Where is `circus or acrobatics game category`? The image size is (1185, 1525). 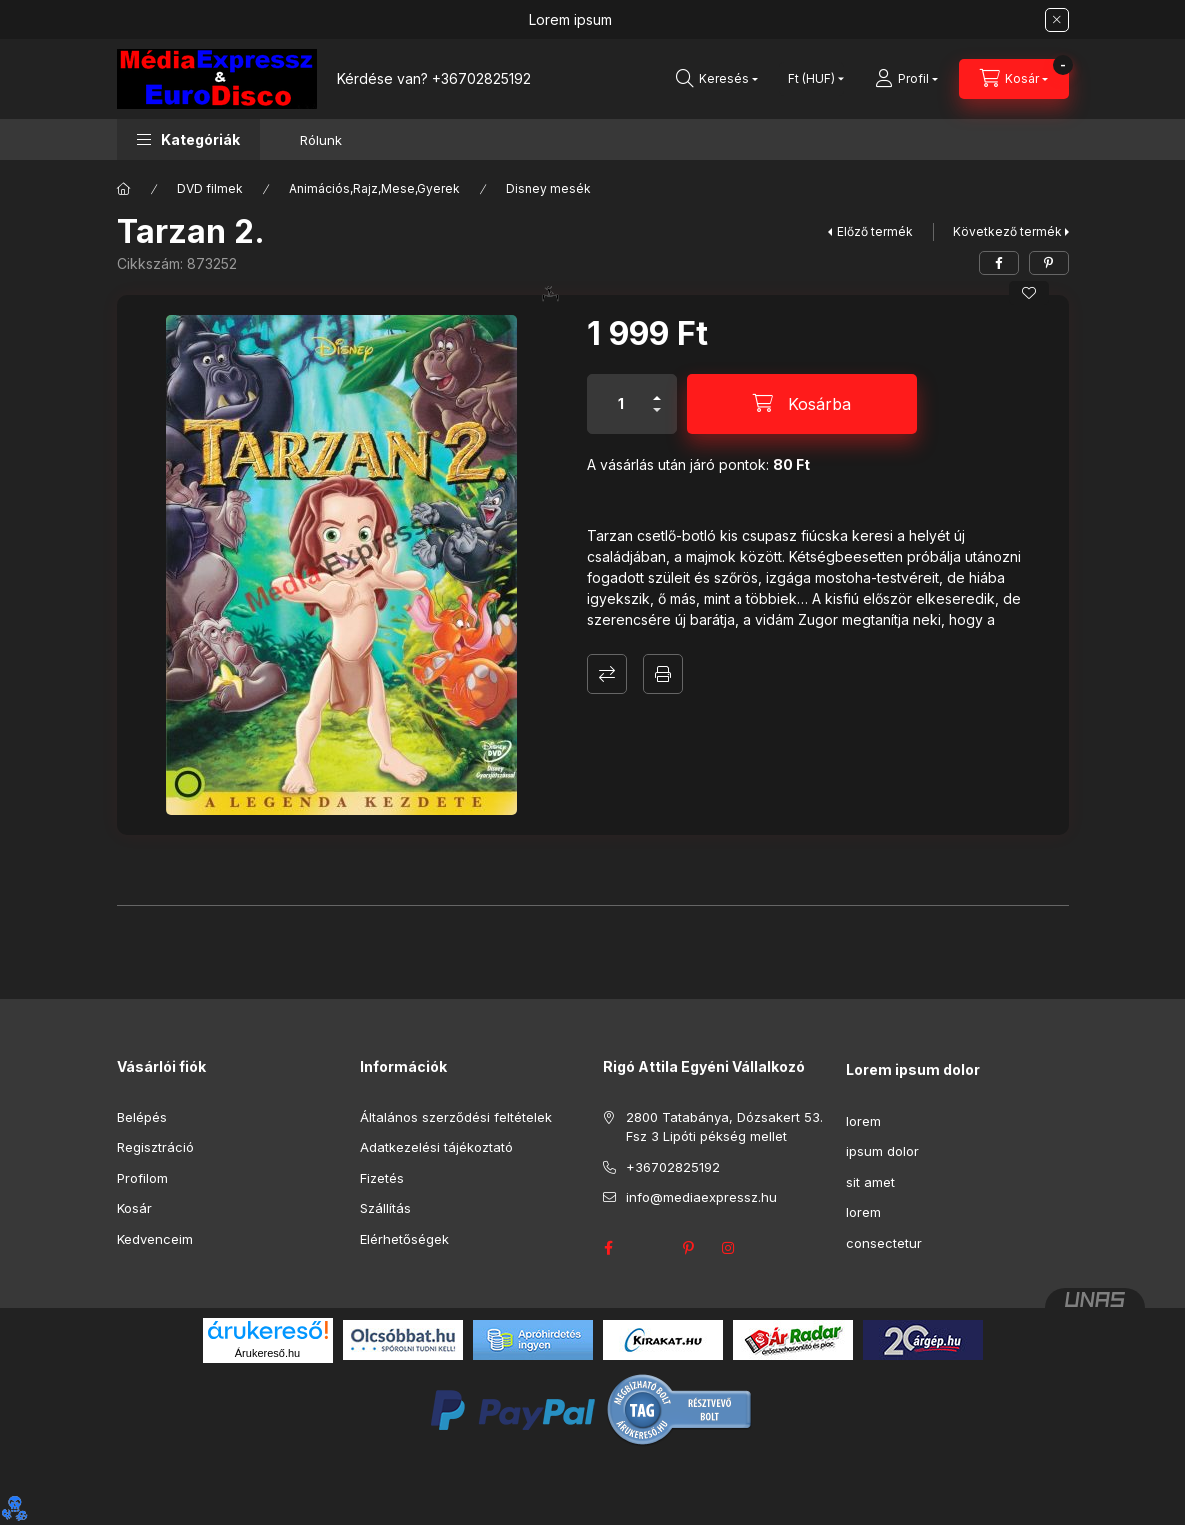 circus or acrobatics game category is located at coordinates (550, 293).